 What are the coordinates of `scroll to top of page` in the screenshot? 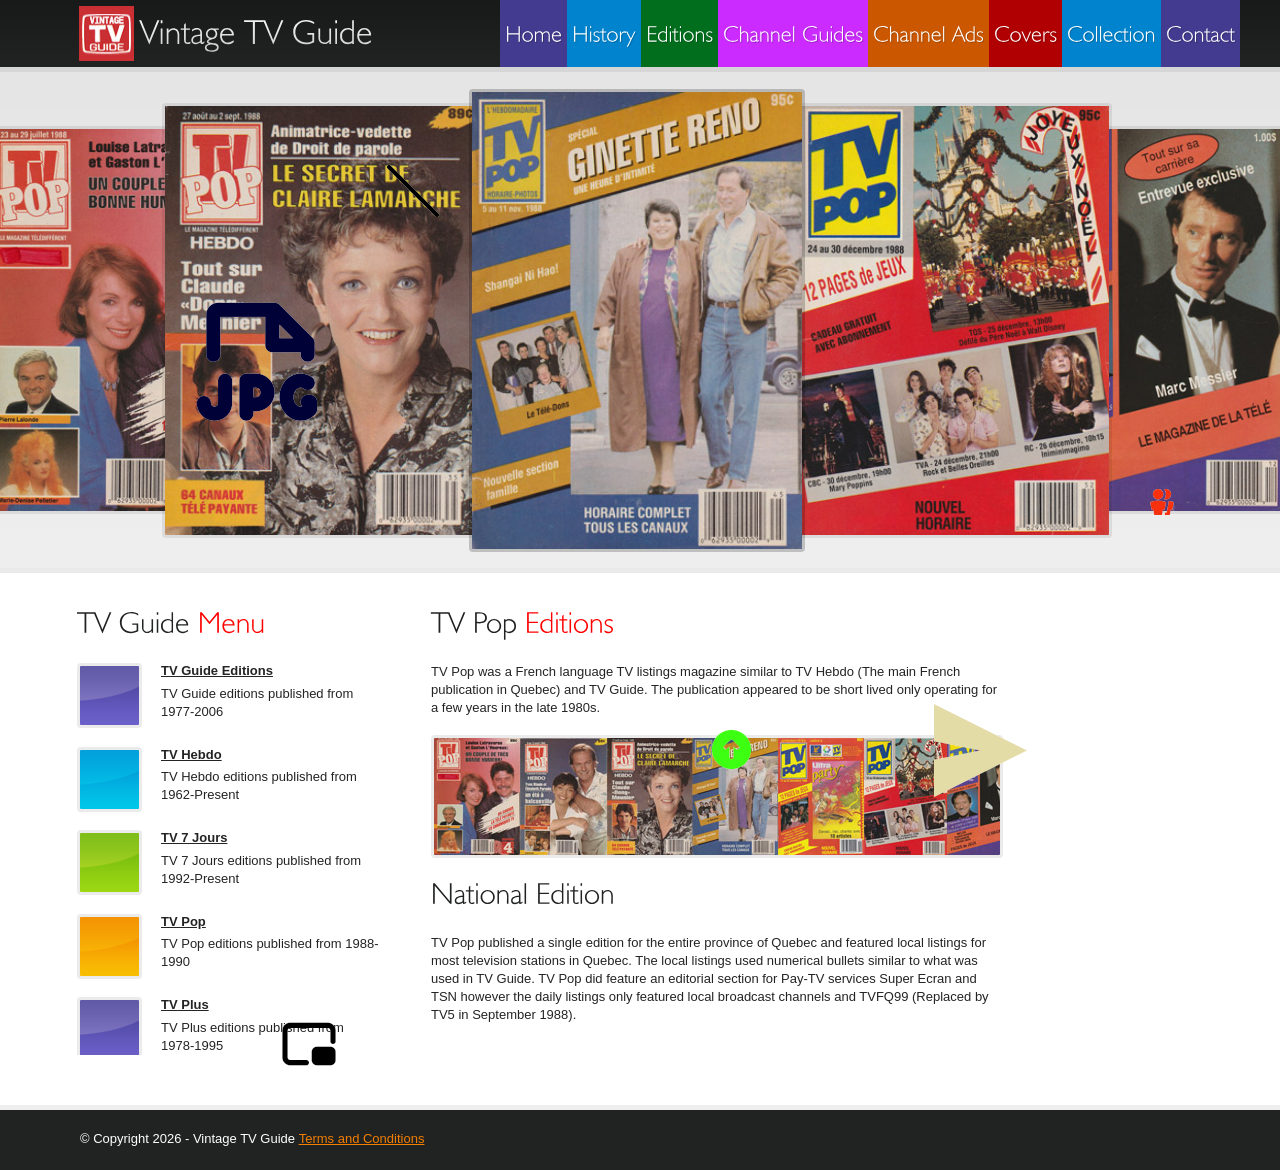 It's located at (731, 749).